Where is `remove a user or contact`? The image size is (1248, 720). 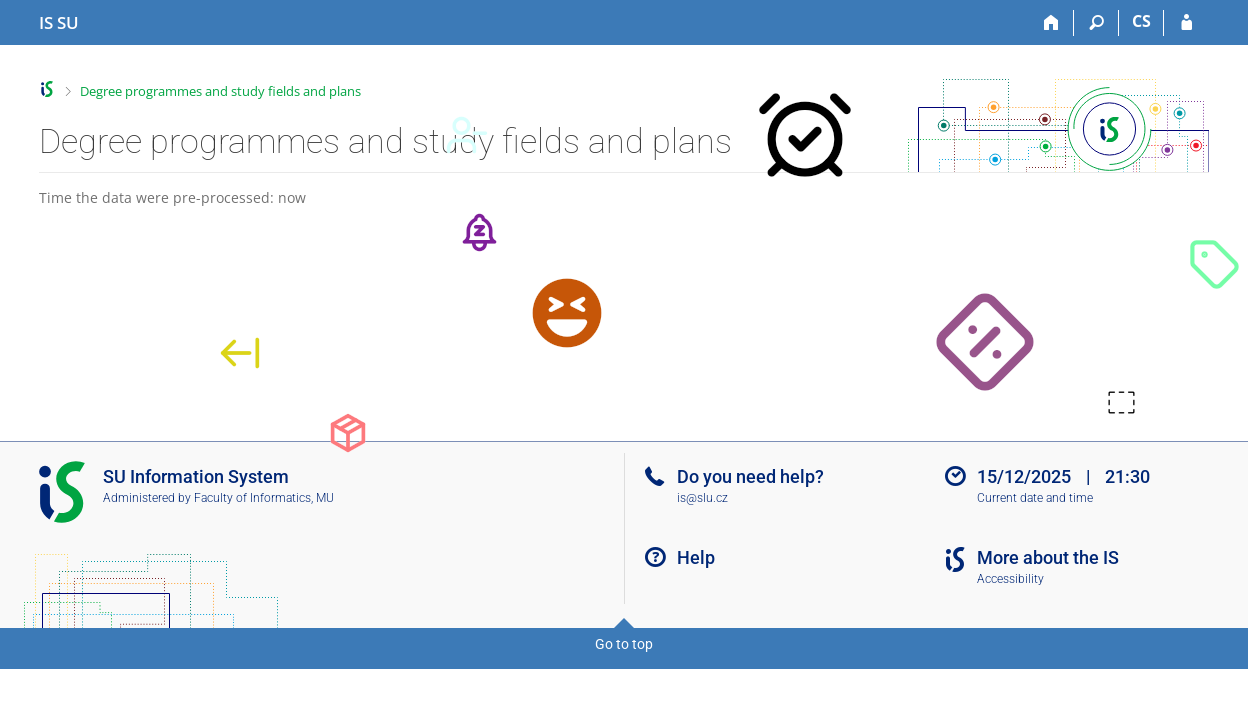
remove a user or contact is located at coordinates (467, 135).